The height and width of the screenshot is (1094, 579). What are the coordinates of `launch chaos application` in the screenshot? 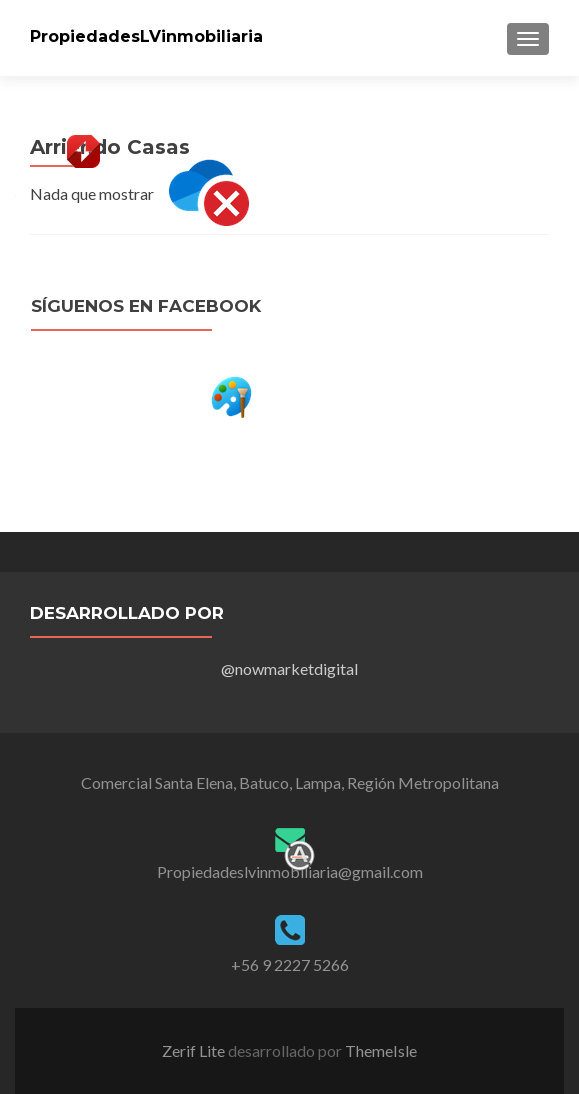 It's located at (83, 151).